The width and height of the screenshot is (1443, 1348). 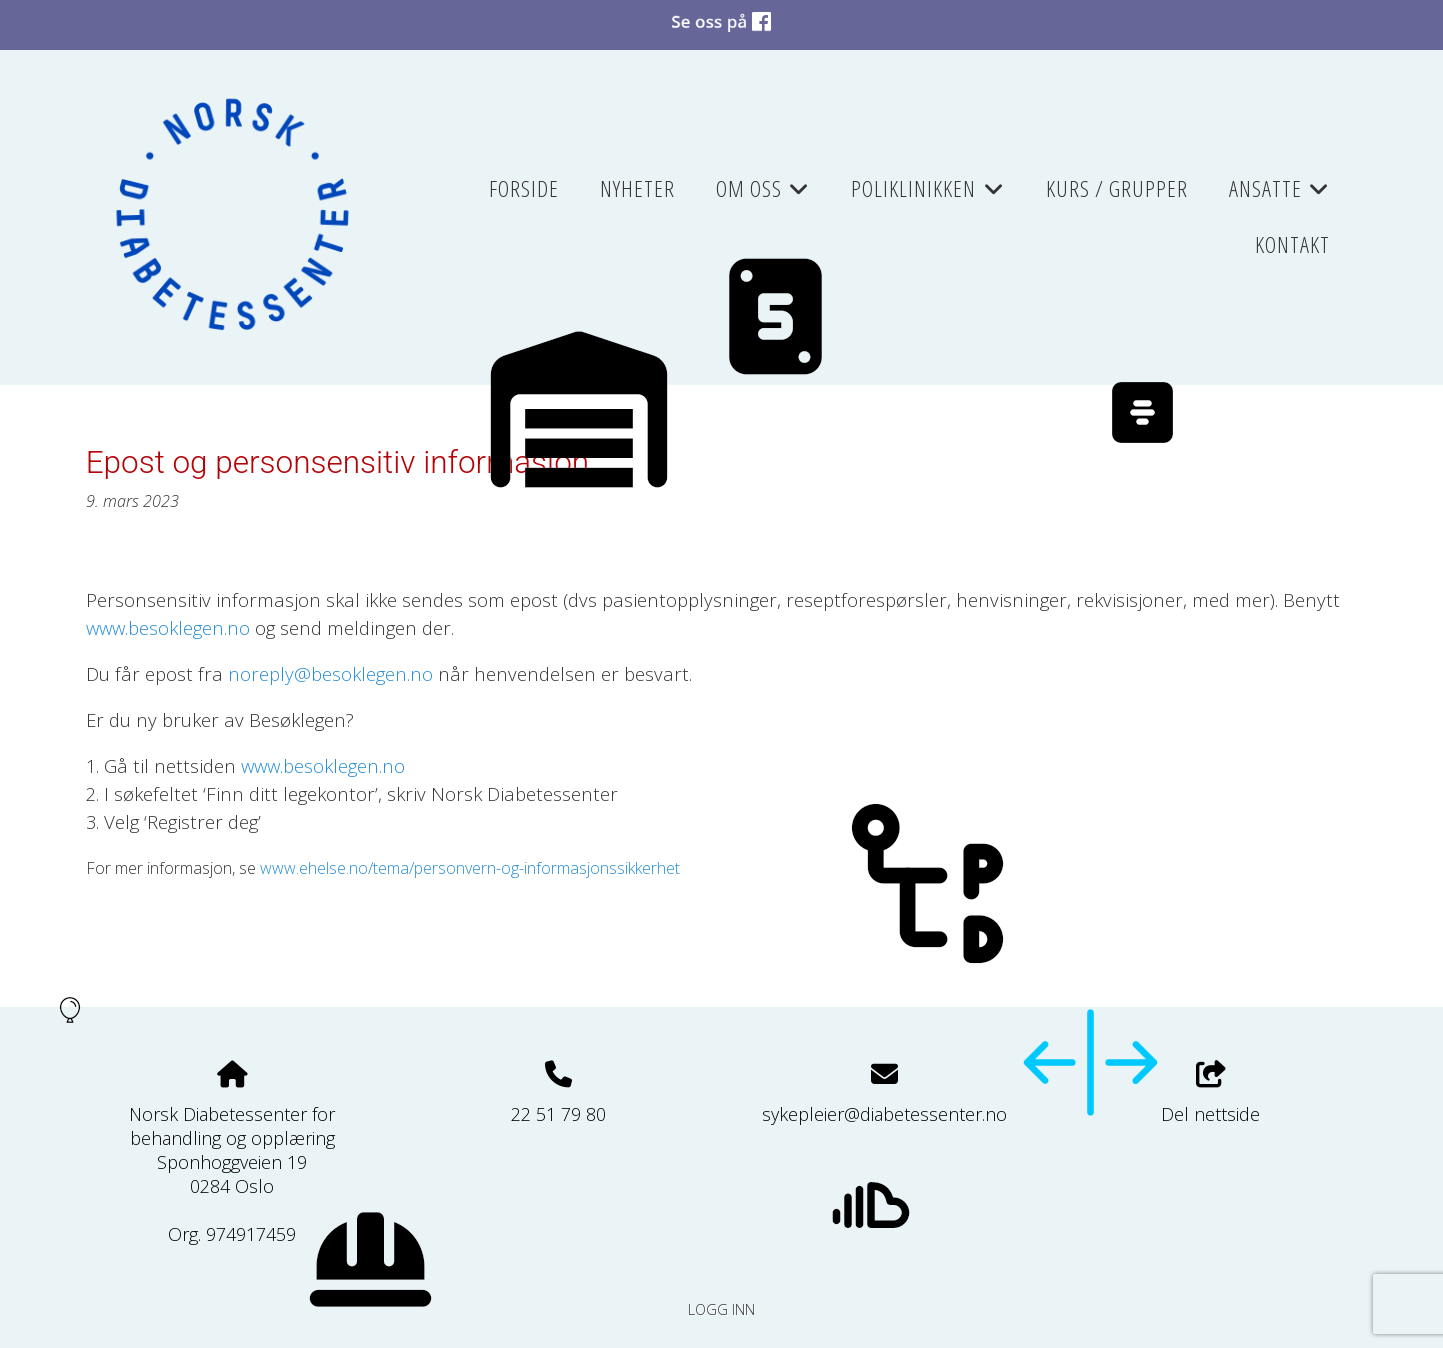 I want to click on center align content horizontally and vertically, so click(x=1142, y=412).